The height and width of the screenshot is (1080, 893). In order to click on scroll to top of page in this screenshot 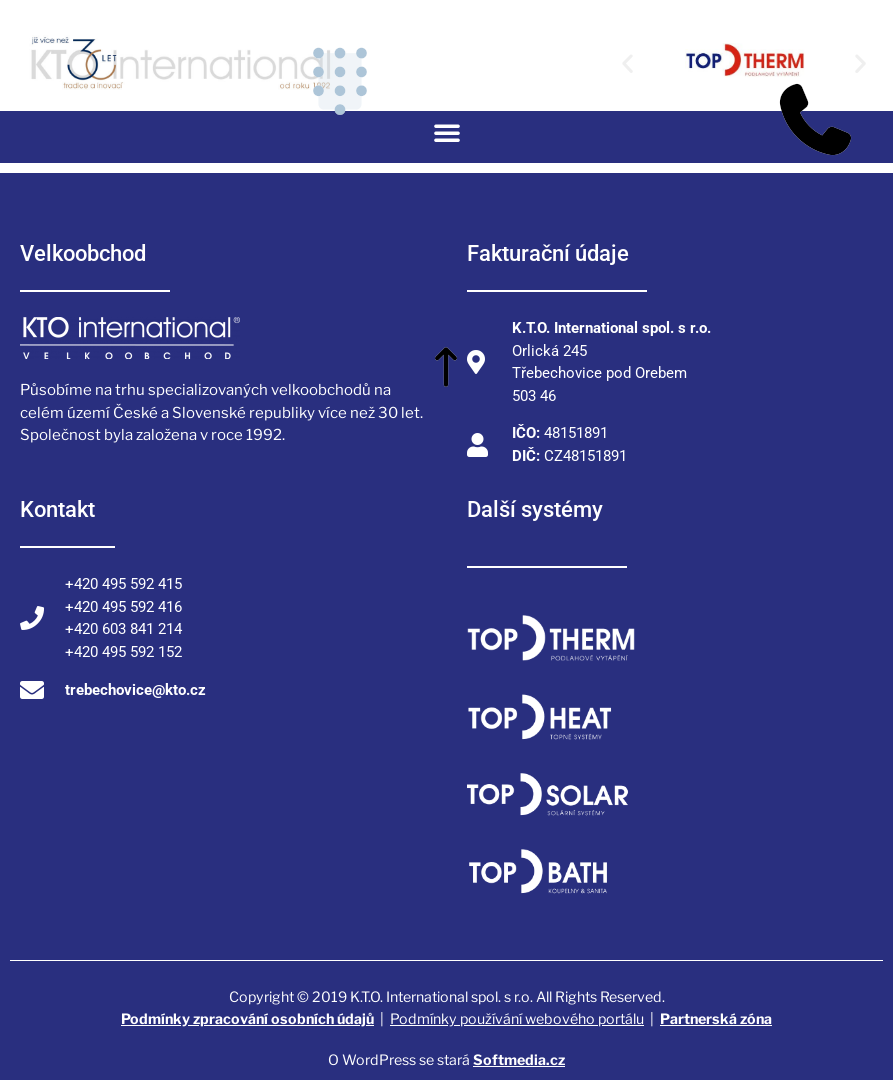, I will do `click(446, 367)`.